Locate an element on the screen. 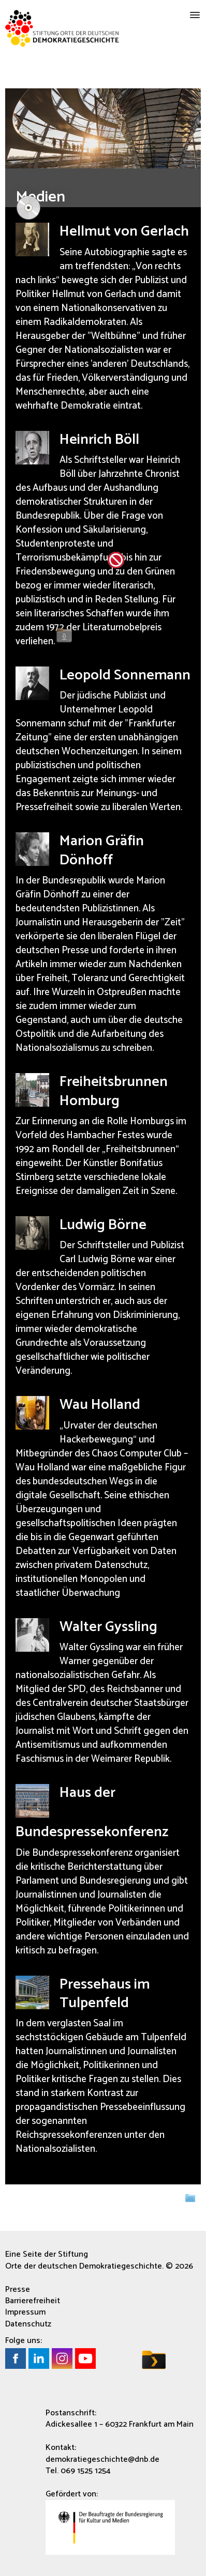 This screenshot has height=2576, width=206. access your downloads folder is located at coordinates (64, 635).